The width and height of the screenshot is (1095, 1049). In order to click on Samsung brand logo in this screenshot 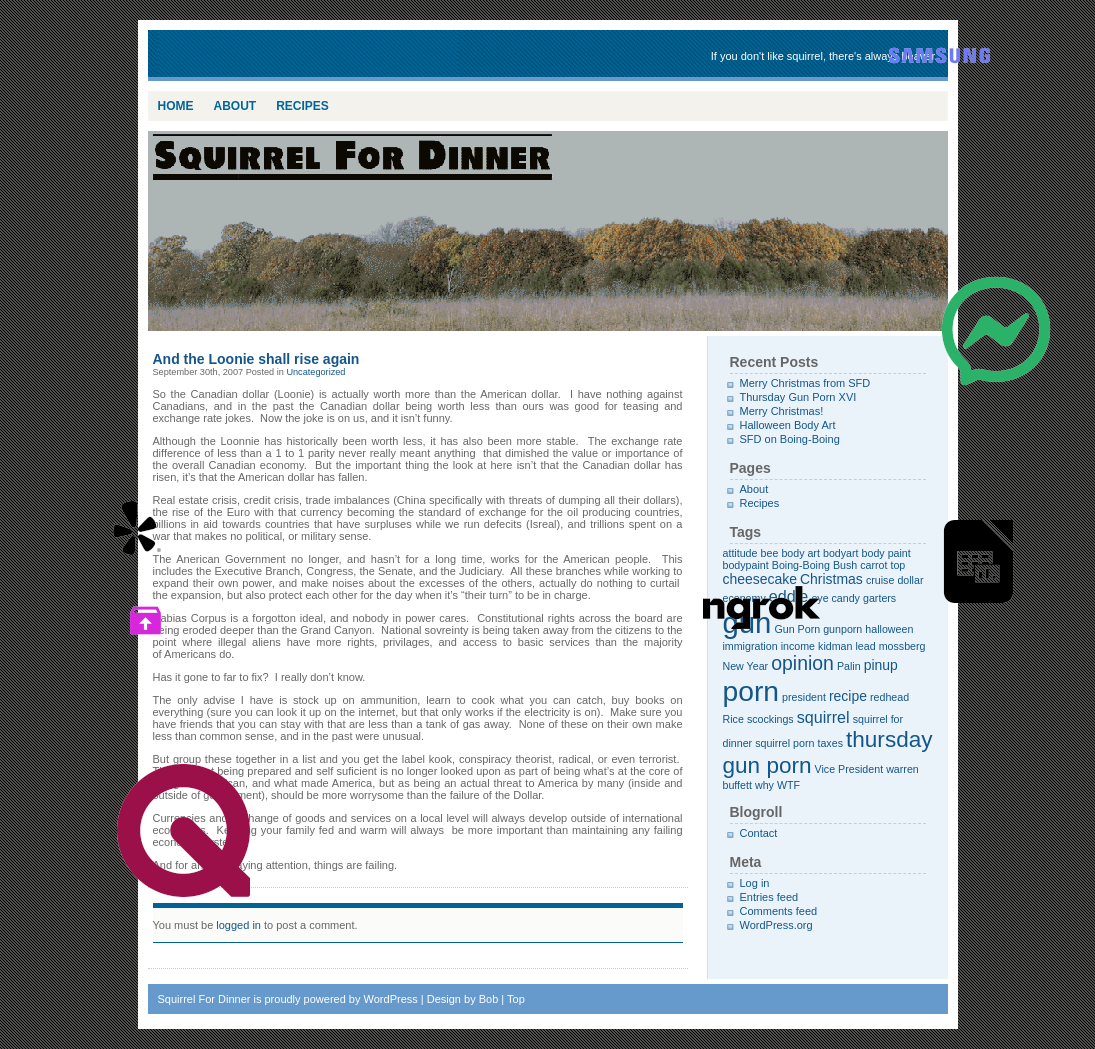, I will do `click(939, 55)`.